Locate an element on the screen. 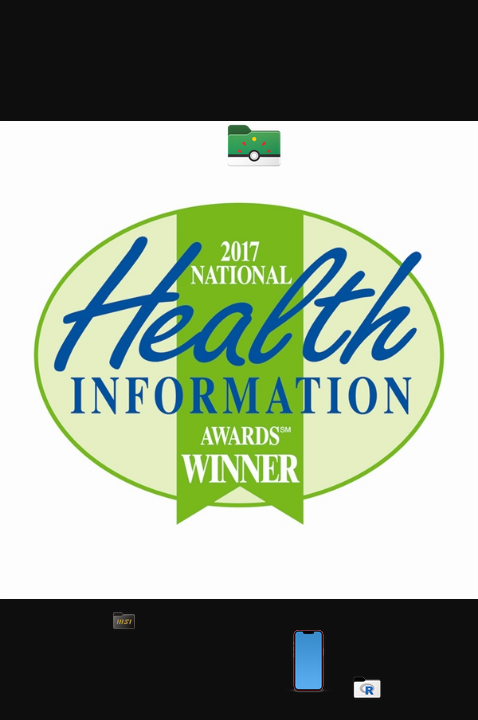 Image resolution: width=478 pixels, height=720 pixels. open MSI branded folder is located at coordinates (124, 621).